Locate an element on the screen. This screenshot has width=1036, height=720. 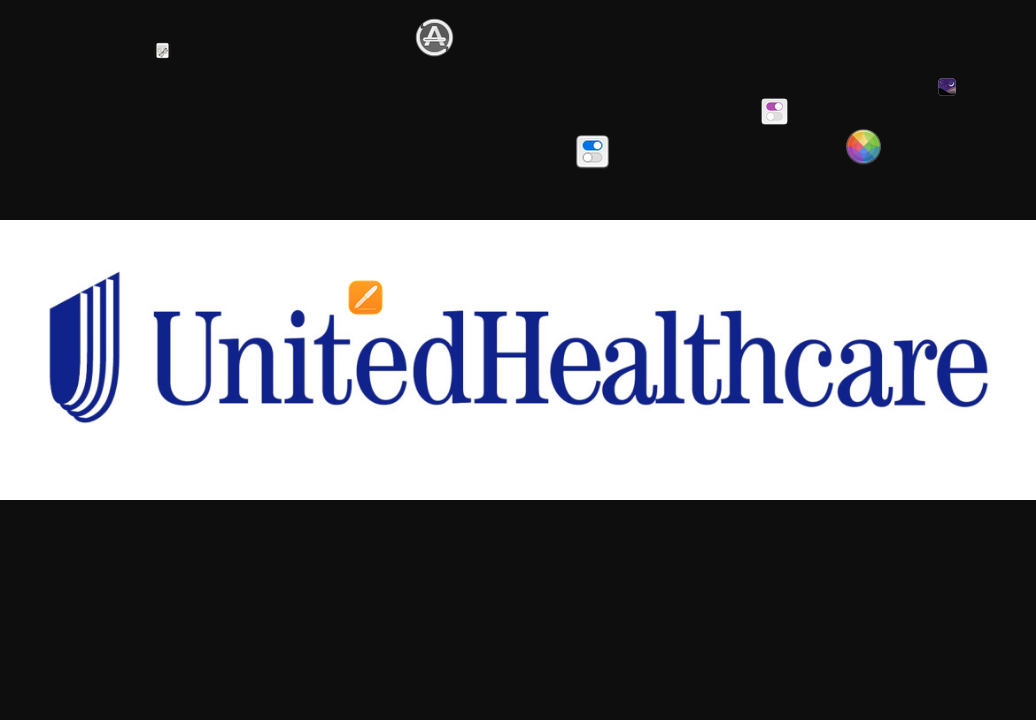
open system tweaks or customization settings is located at coordinates (774, 111).